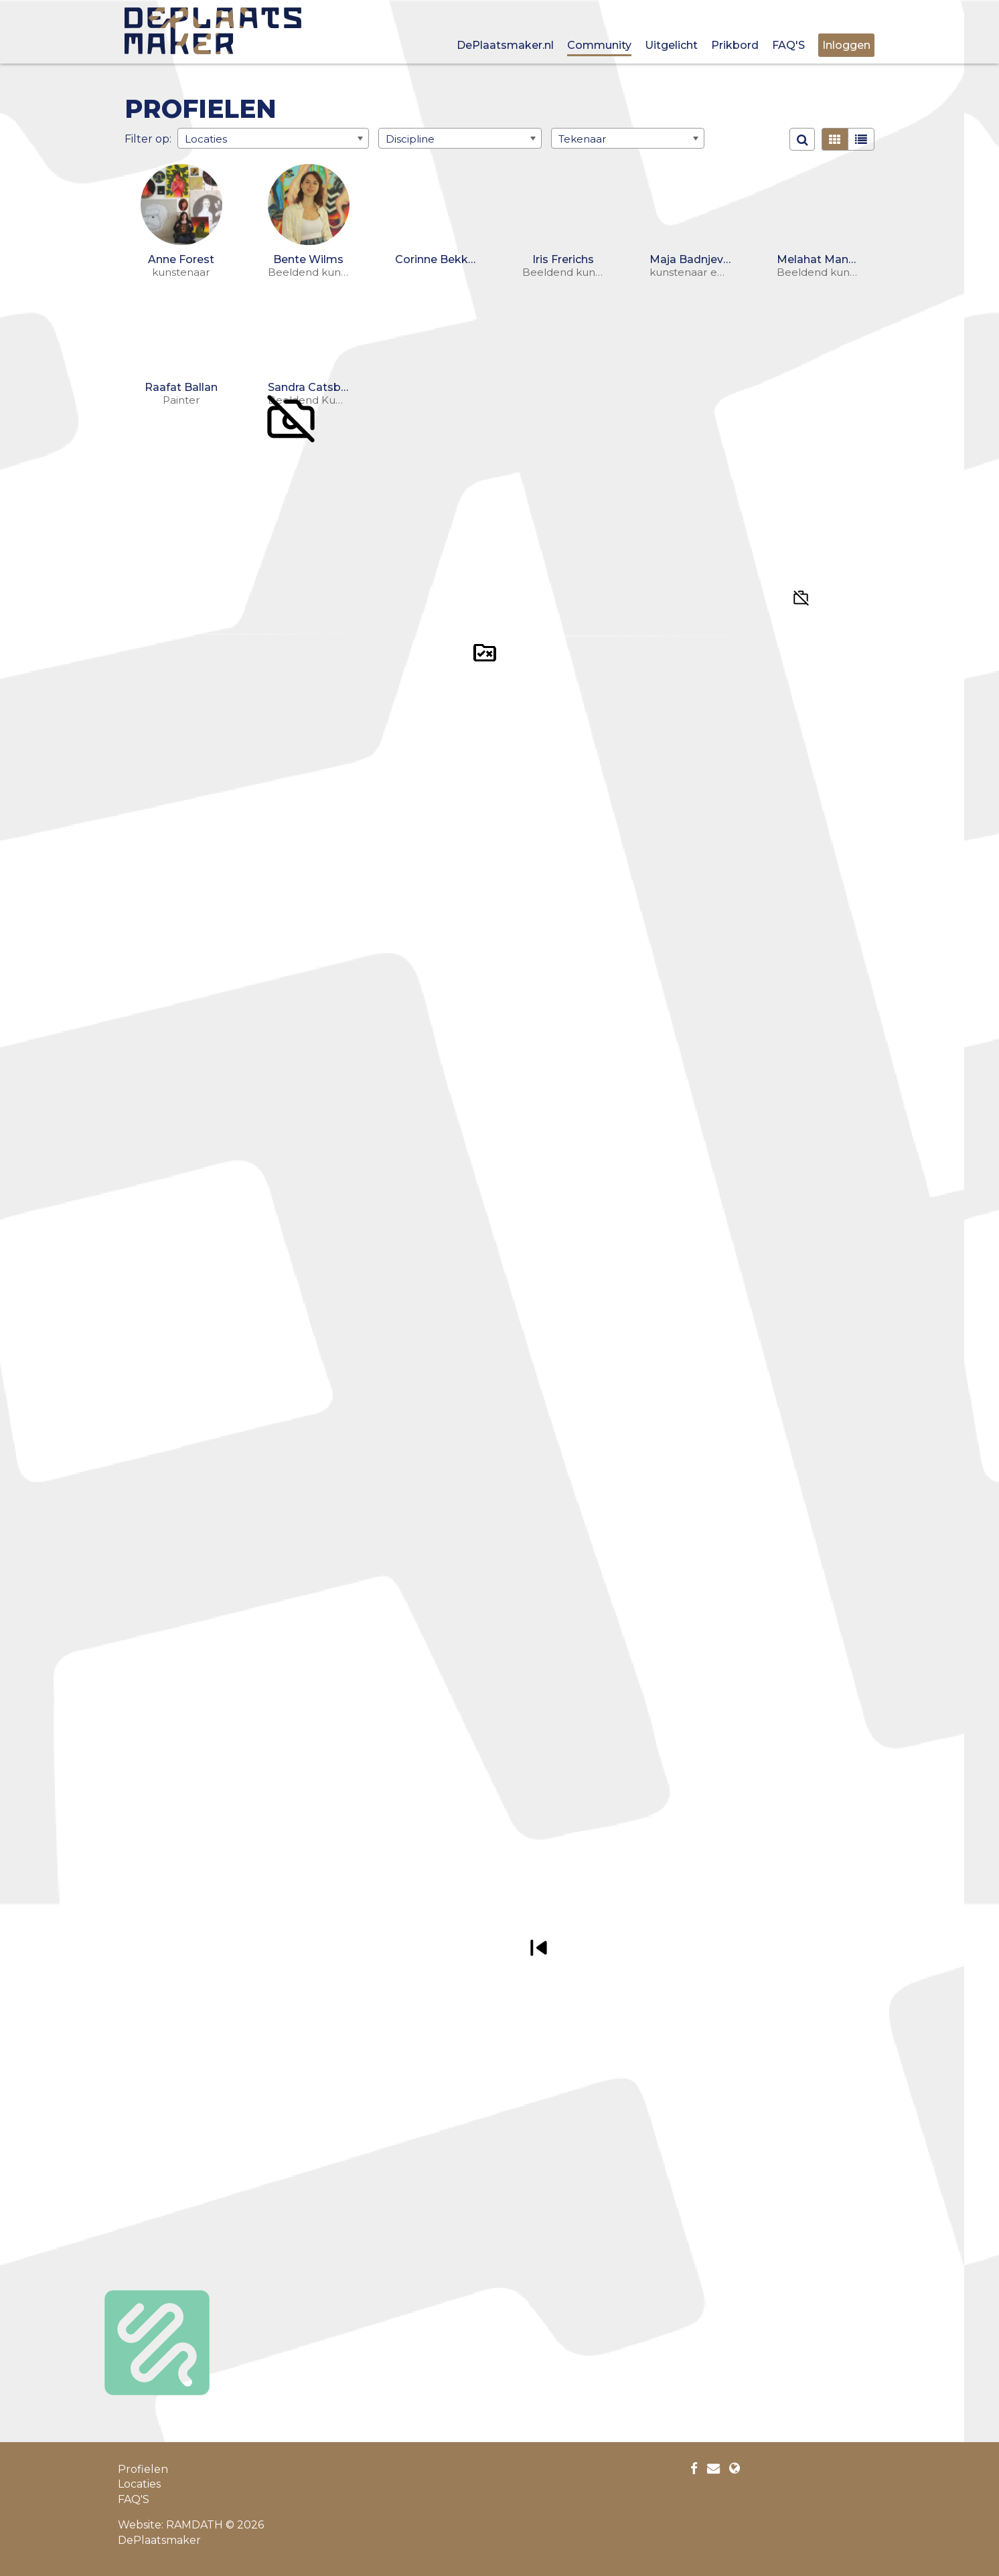 This screenshot has width=999, height=2576. Describe the element at coordinates (157, 2342) in the screenshot. I see `access freehand drawing or annotation tools` at that location.